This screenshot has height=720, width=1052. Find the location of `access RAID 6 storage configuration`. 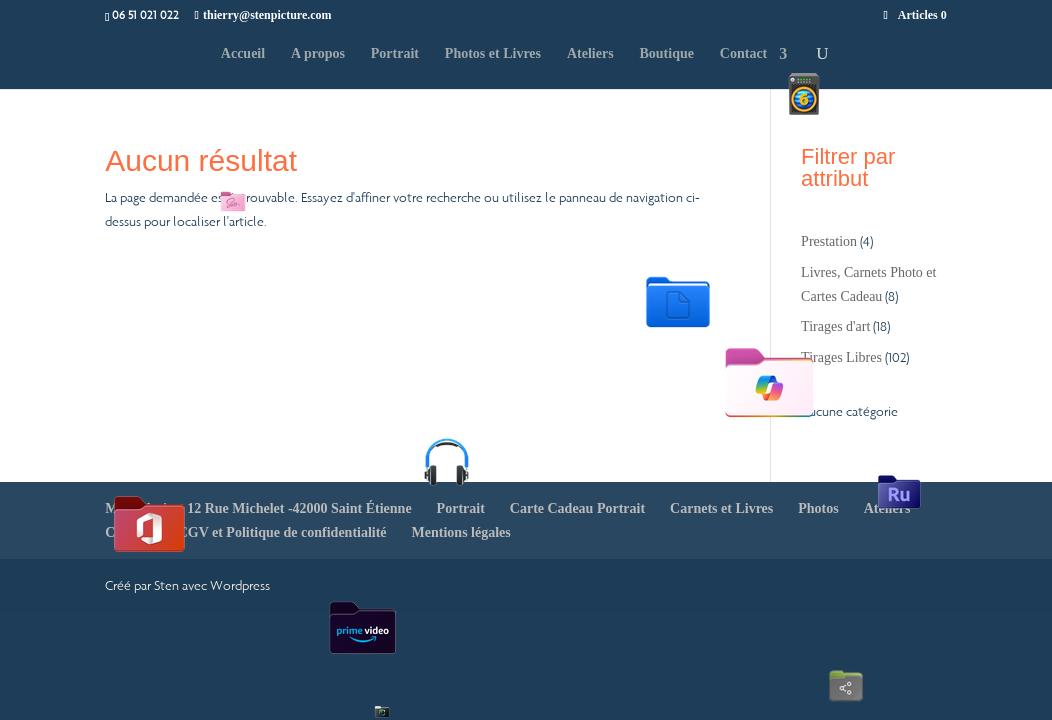

access RAID 6 storage configuration is located at coordinates (804, 94).